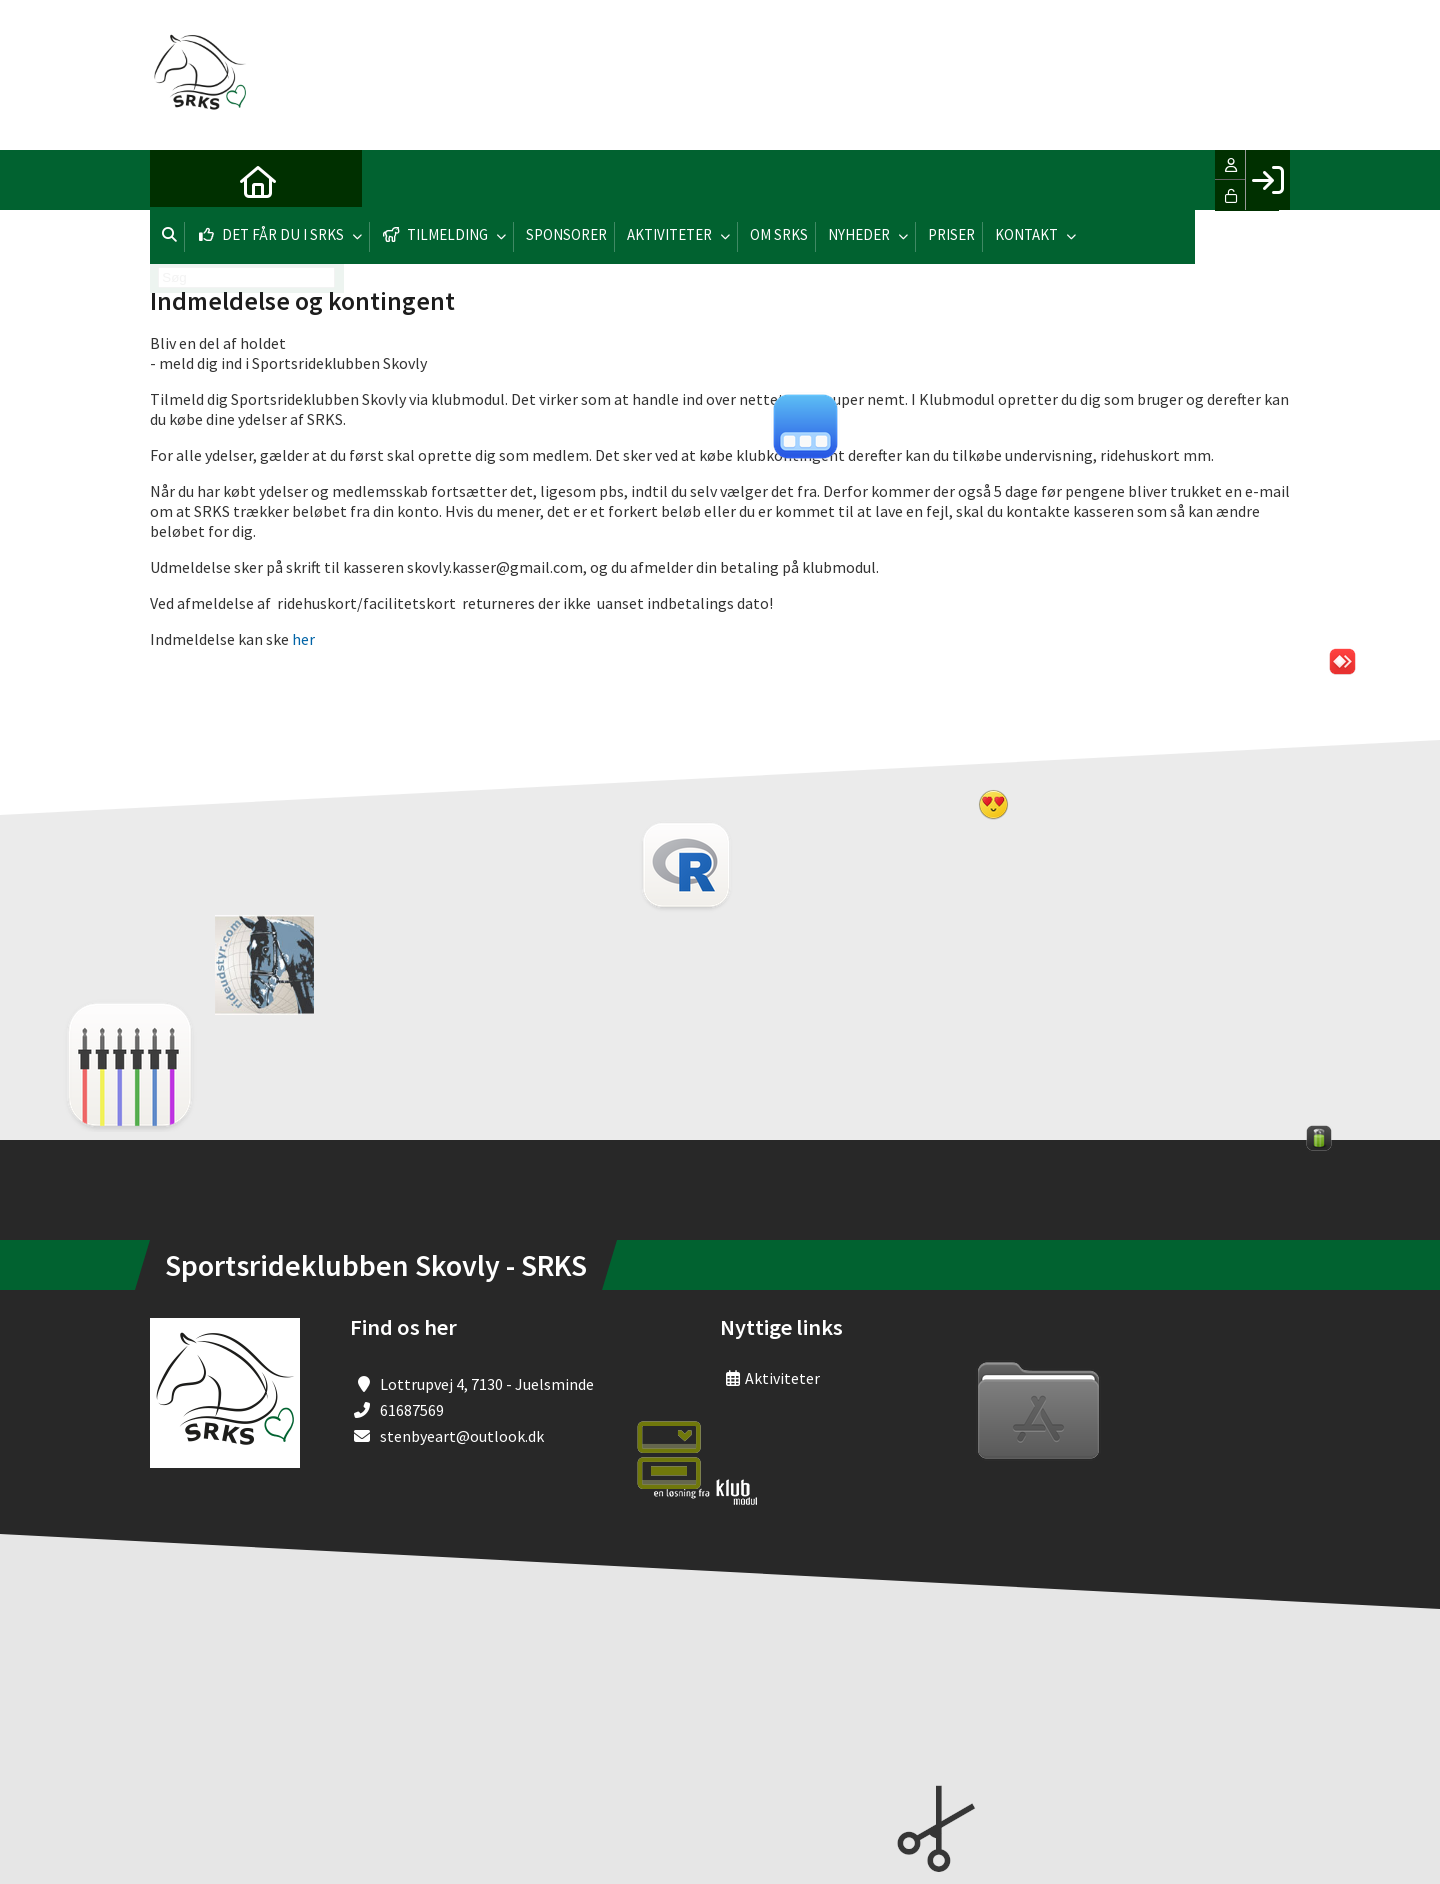 This screenshot has height=1884, width=1440. I want to click on open the Socialize messaging app, so click(993, 804).